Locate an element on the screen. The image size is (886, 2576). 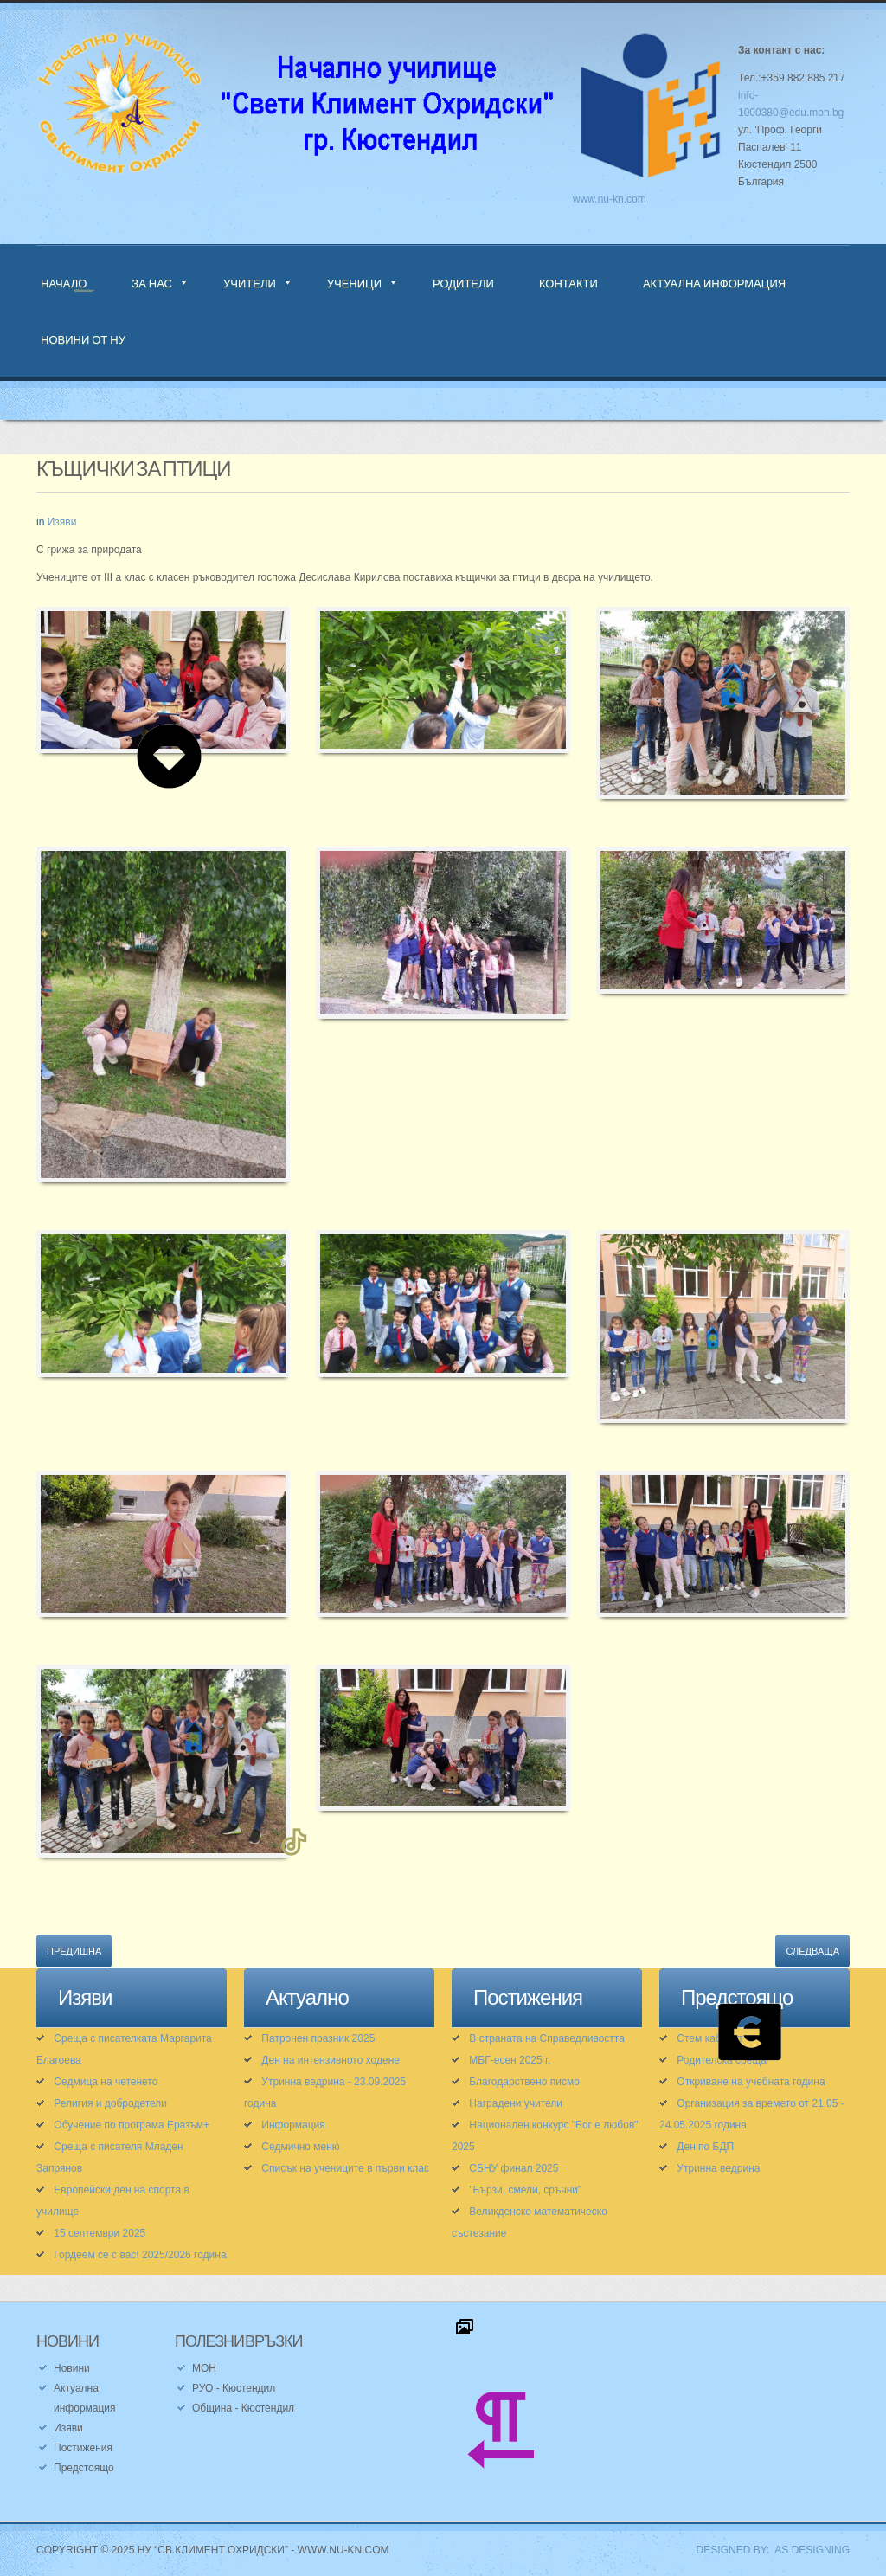
open the tiktok app is located at coordinates (294, 1842).